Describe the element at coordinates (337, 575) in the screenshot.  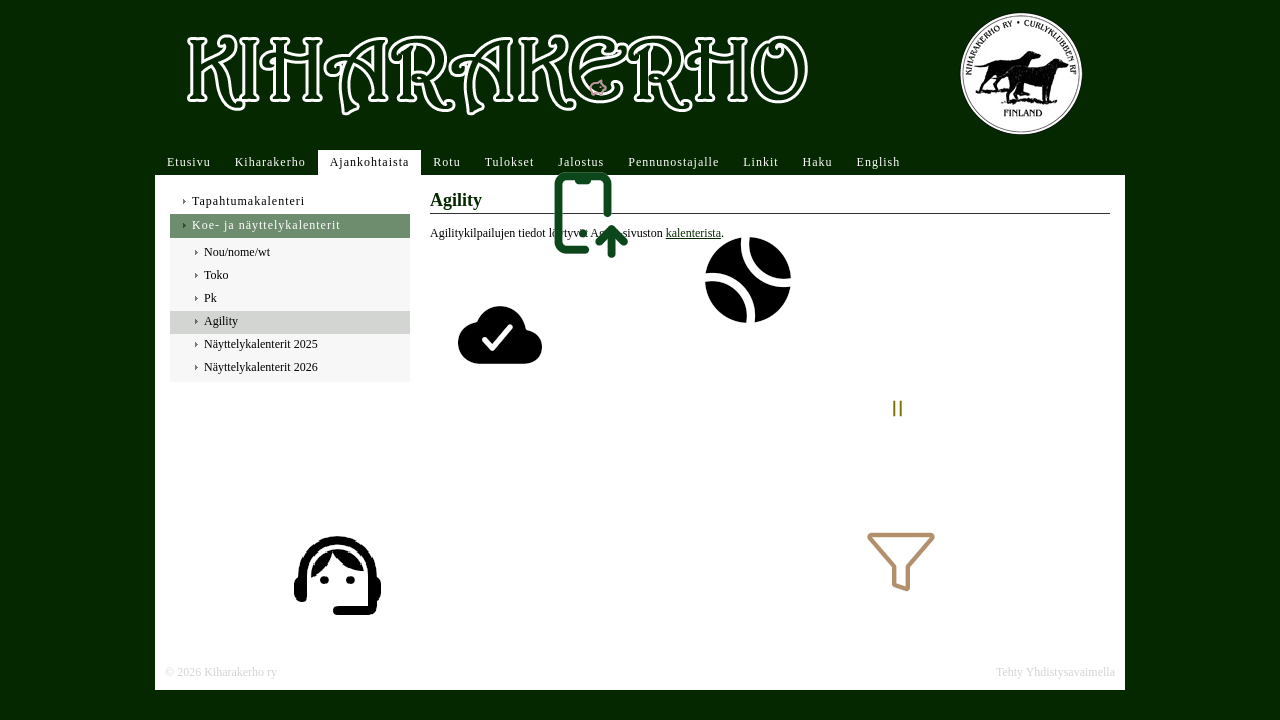
I see `contact customer support` at that location.